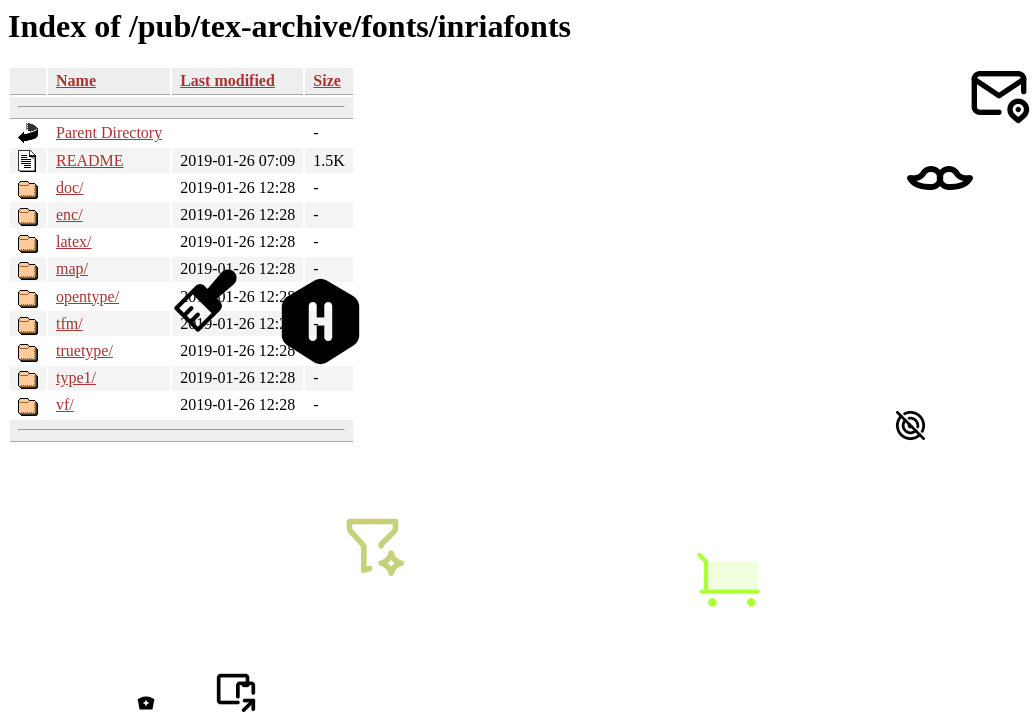 The image size is (1036, 720). Describe the element at coordinates (727, 576) in the screenshot. I see `view your shopping cart` at that location.